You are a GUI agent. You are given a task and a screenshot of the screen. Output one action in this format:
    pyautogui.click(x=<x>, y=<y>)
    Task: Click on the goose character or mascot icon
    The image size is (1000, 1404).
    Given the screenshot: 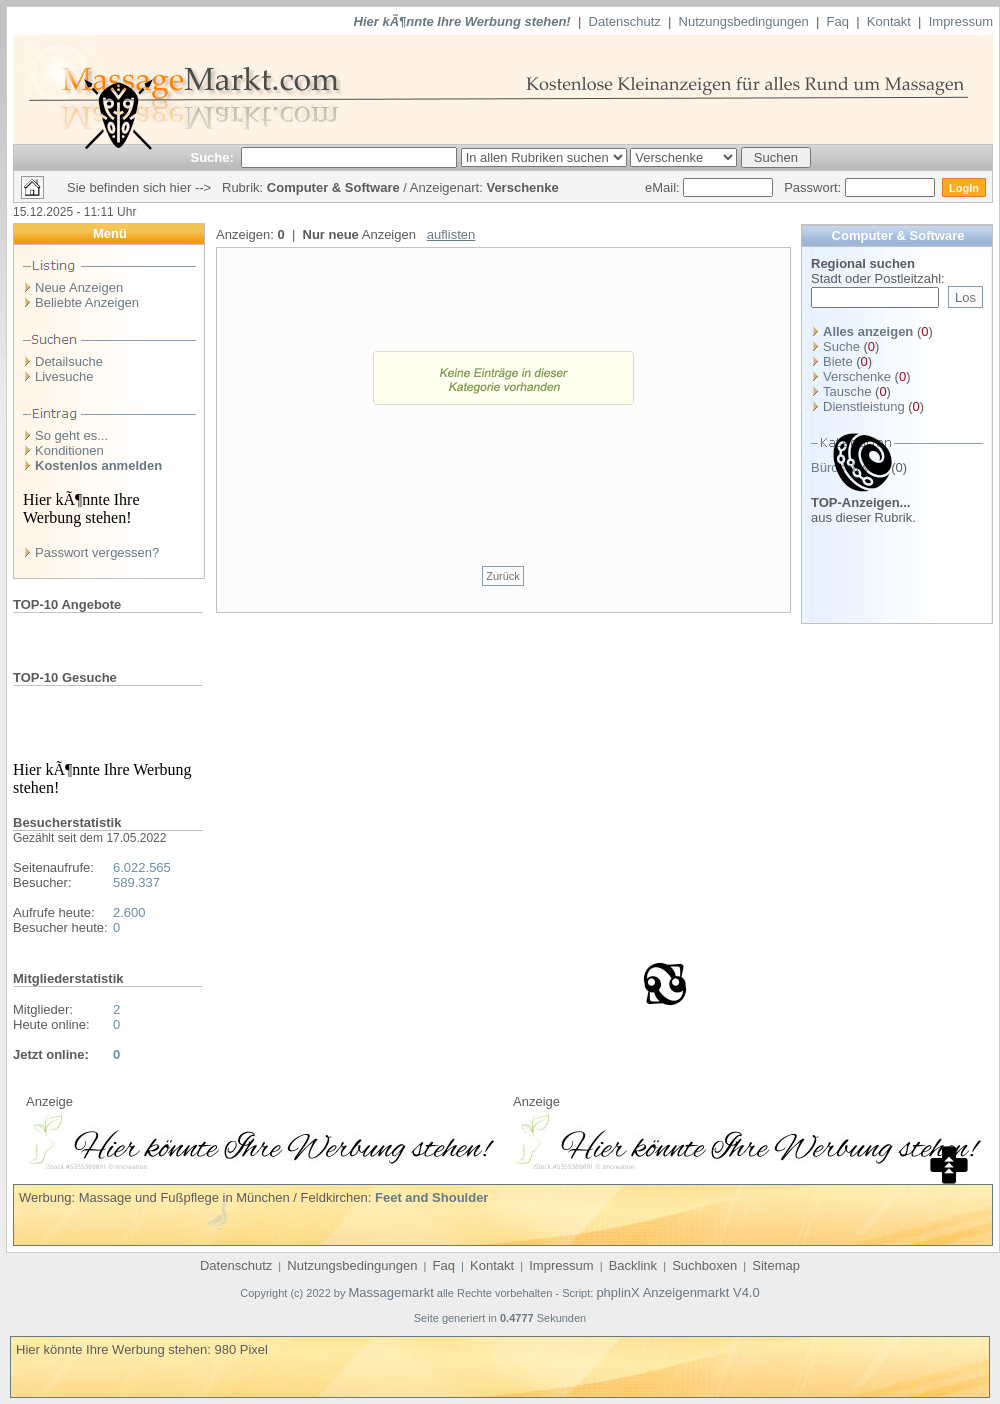 What is the action you would take?
    pyautogui.click(x=218, y=1215)
    